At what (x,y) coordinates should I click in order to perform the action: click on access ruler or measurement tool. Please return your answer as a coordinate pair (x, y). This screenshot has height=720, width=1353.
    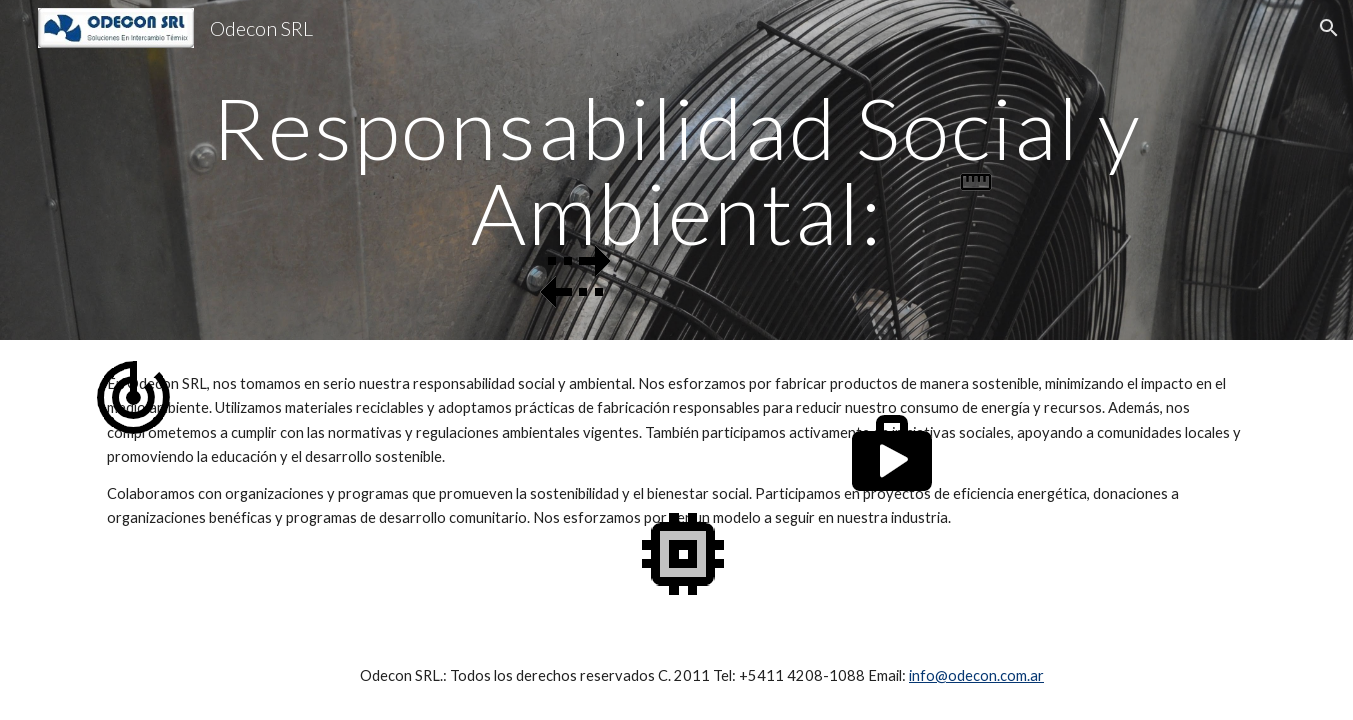
    Looking at the image, I should click on (976, 182).